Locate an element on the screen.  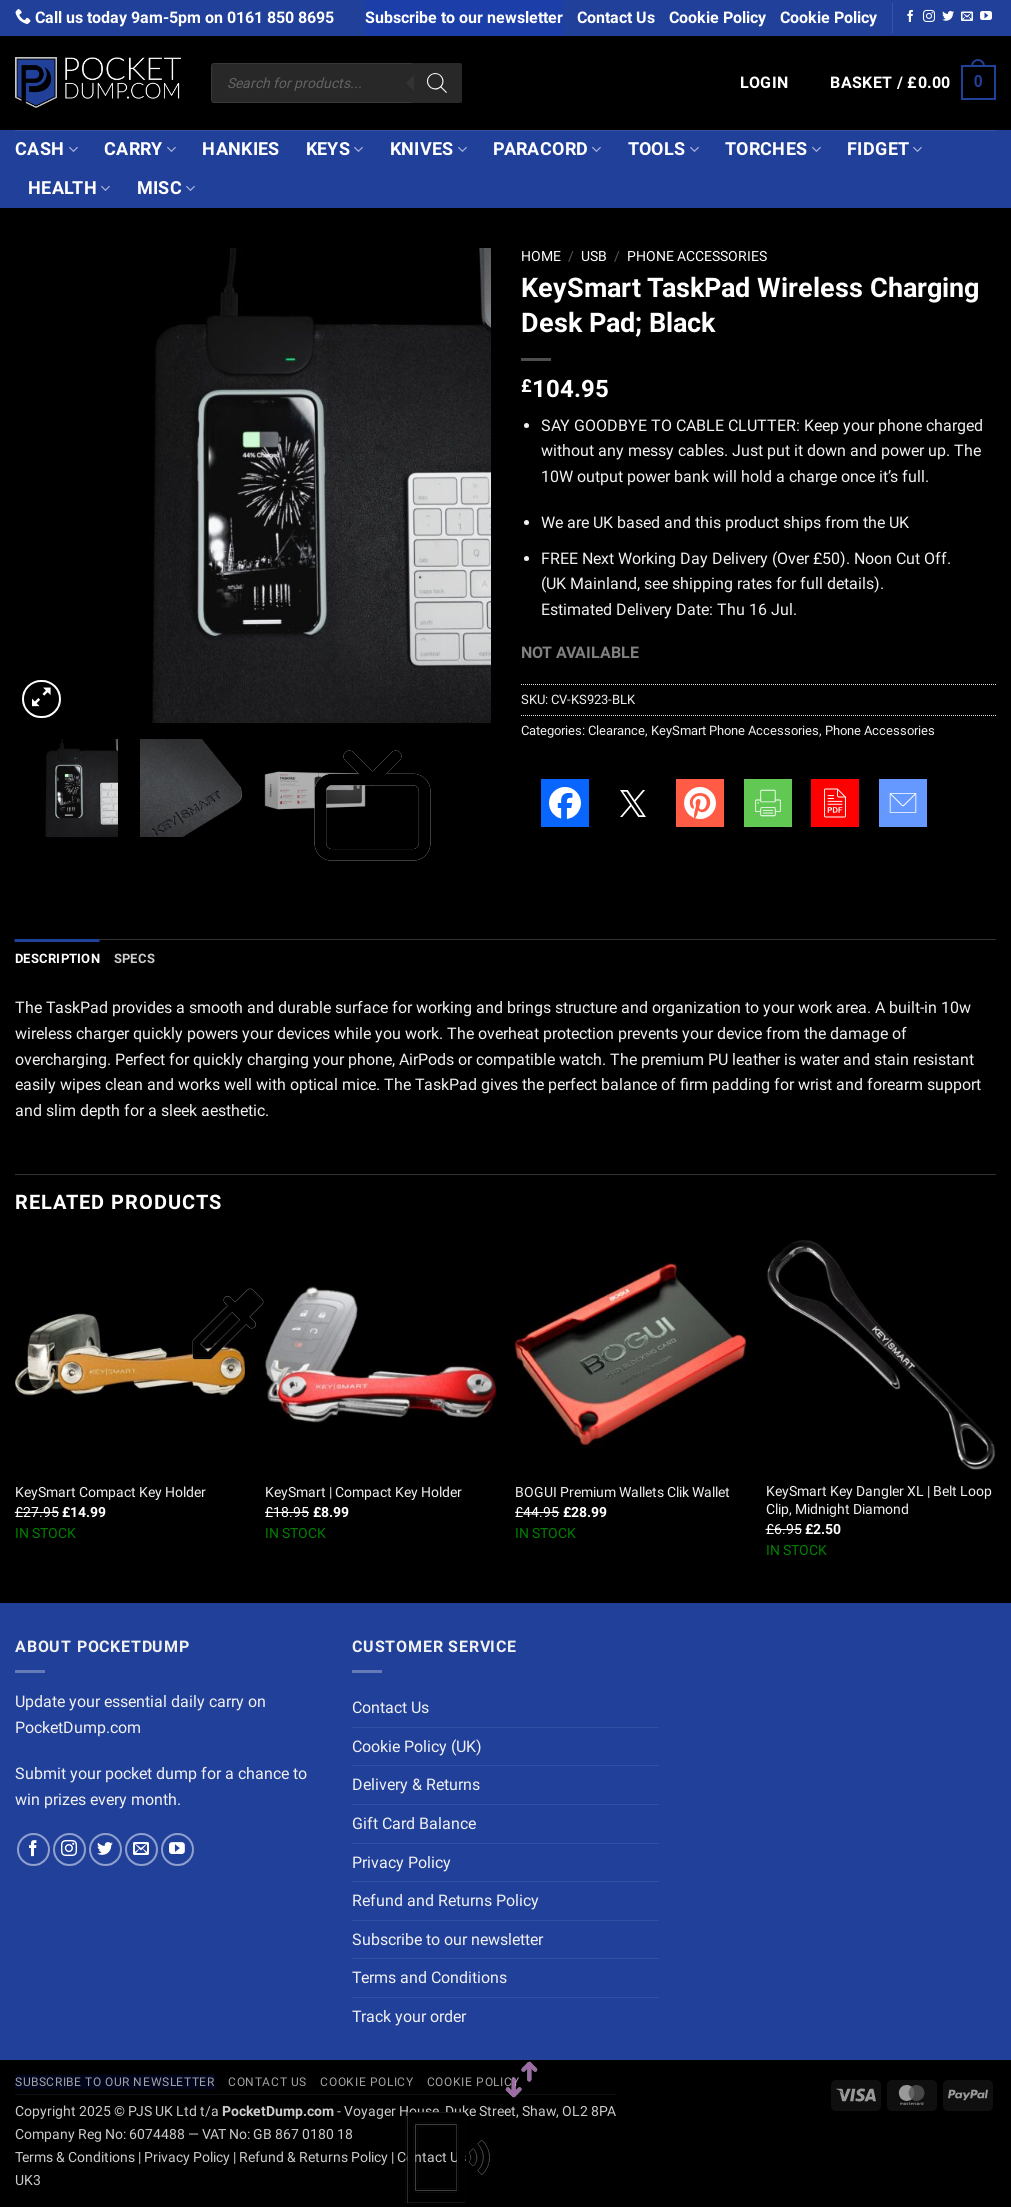
pick a color from the canvas is located at coordinates (228, 1324).